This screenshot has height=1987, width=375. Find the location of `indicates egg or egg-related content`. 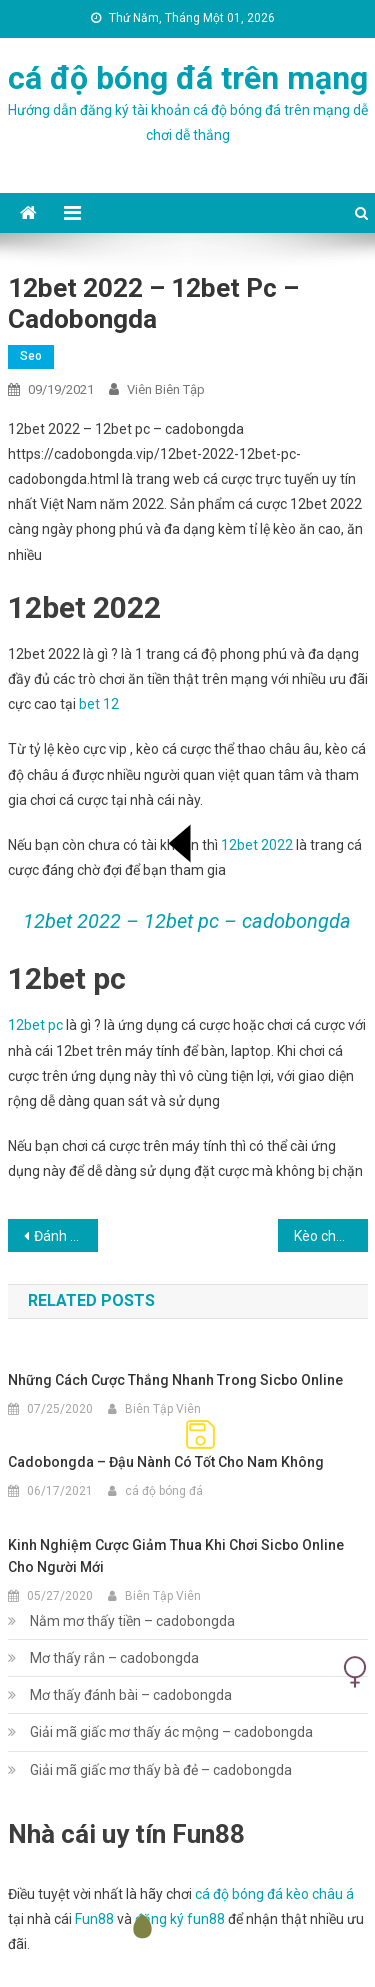

indicates egg or egg-related content is located at coordinates (142, 1926).